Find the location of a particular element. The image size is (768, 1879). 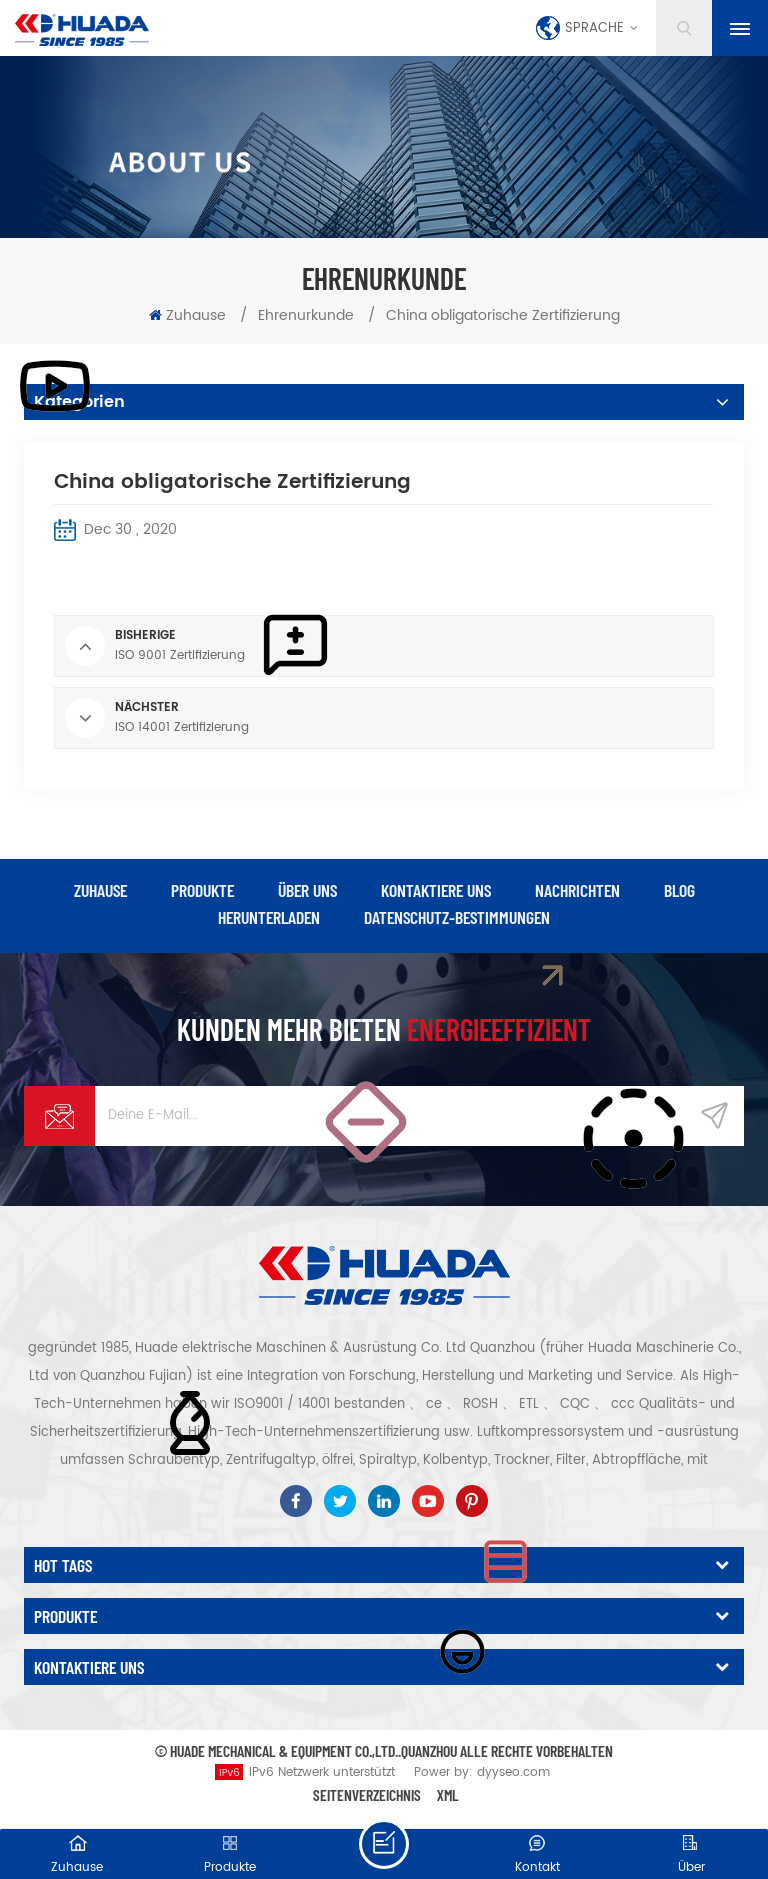

select the bishop piece in a chess game is located at coordinates (190, 1423).